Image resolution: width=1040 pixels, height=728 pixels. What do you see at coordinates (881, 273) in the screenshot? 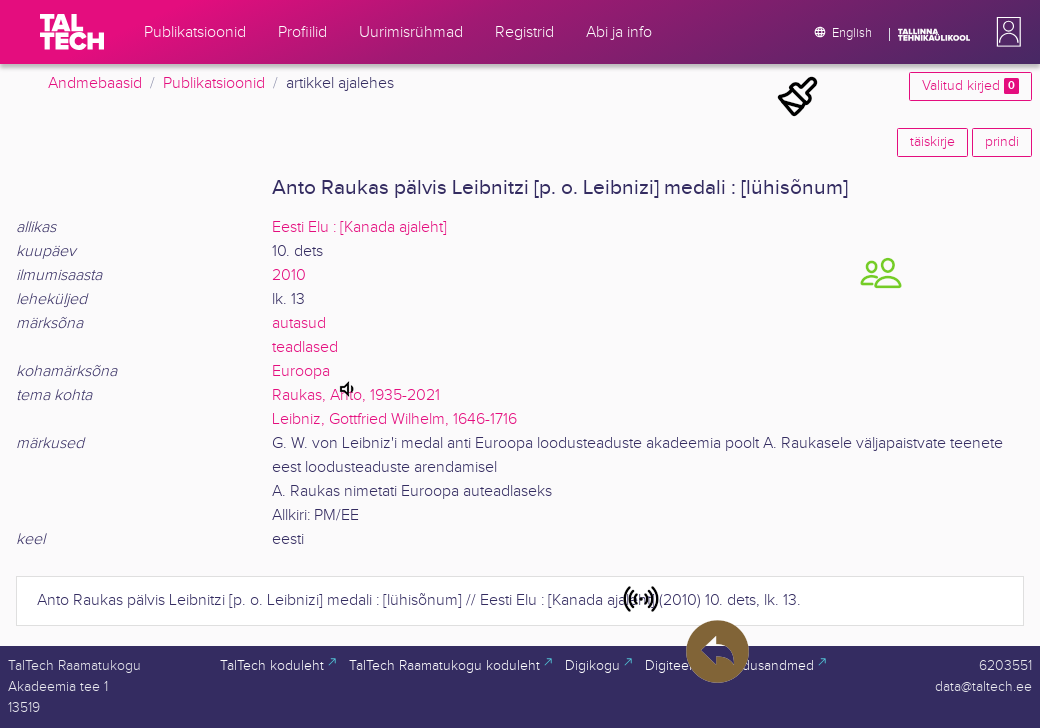
I see `view contacts or friends list` at bounding box center [881, 273].